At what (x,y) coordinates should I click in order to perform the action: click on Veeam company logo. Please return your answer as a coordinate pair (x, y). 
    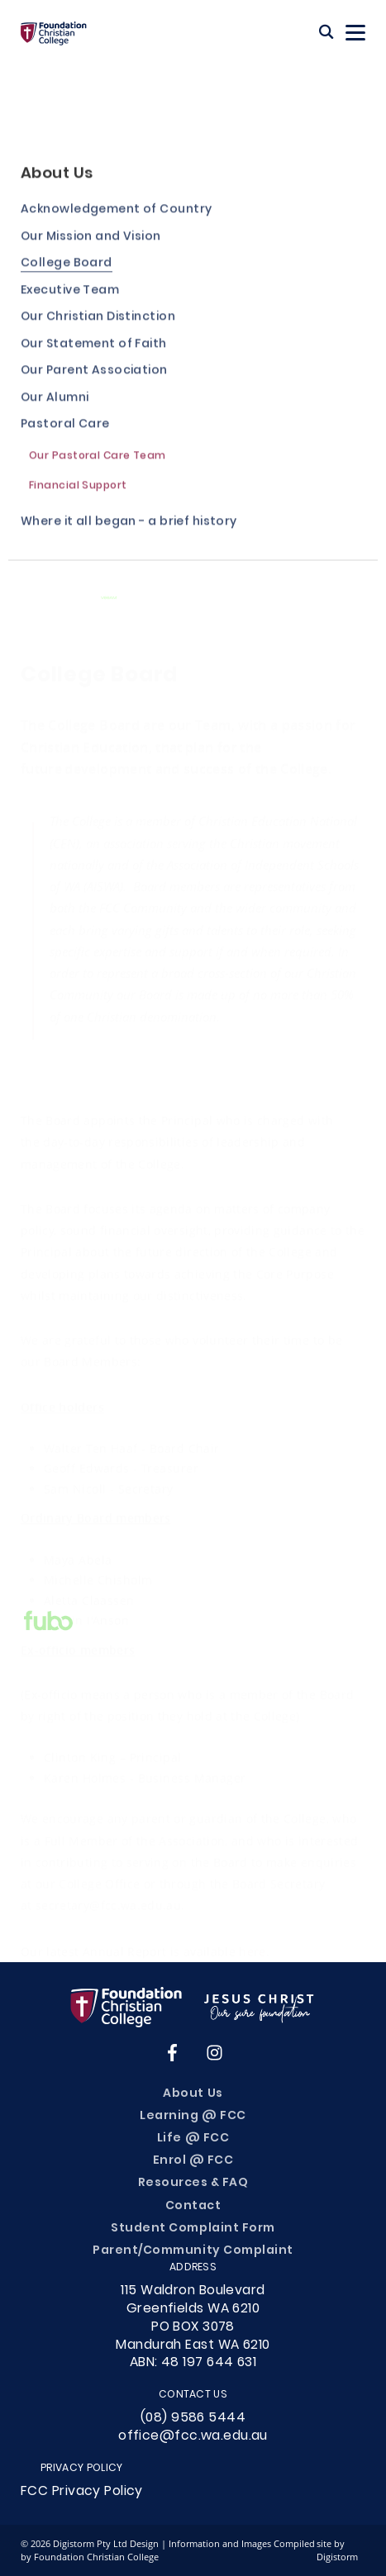
    Looking at the image, I should click on (108, 597).